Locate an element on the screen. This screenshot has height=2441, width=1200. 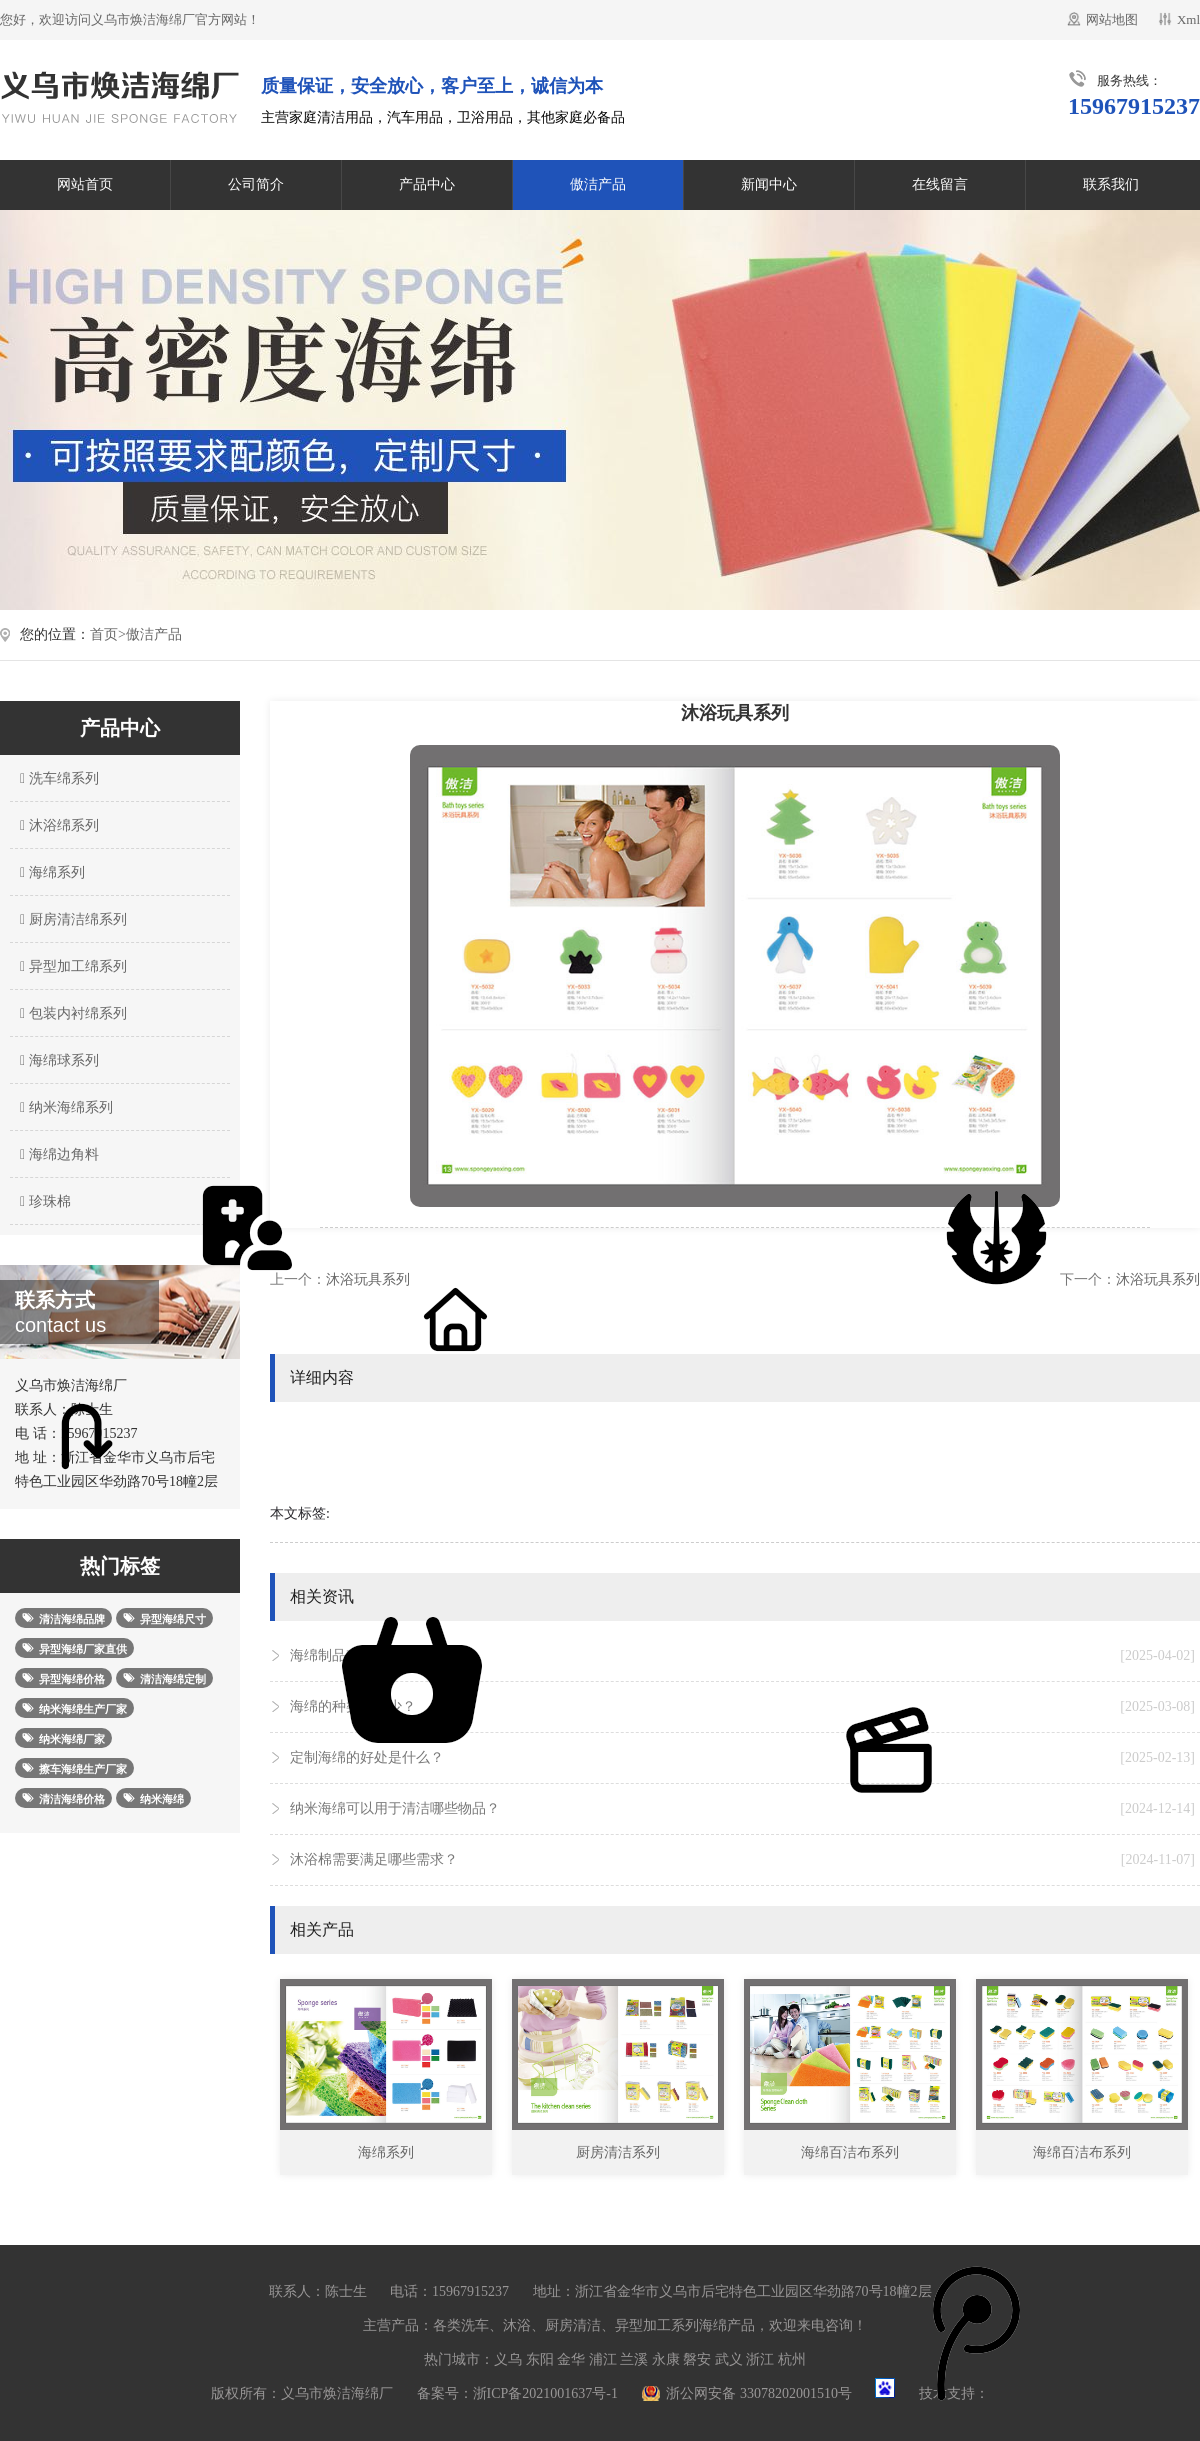
open tencent weibo app is located at coordinates (976, 2333).